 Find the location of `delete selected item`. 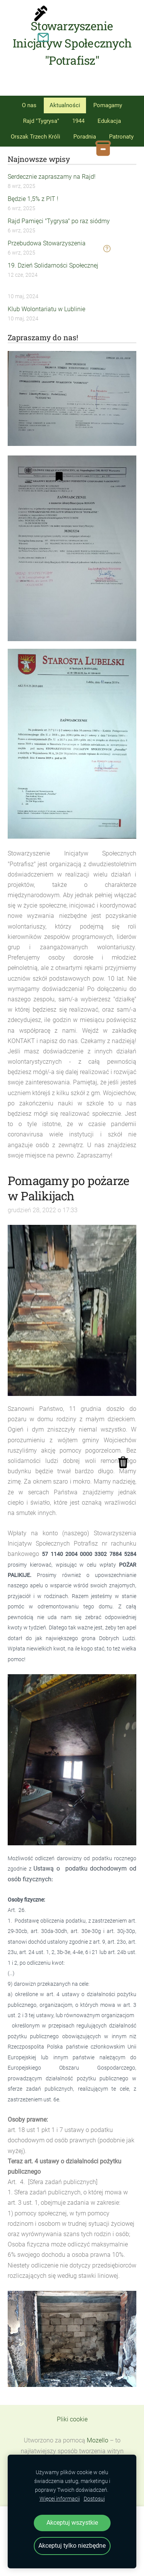

delete selected item is located at coordinates (123, 1462).